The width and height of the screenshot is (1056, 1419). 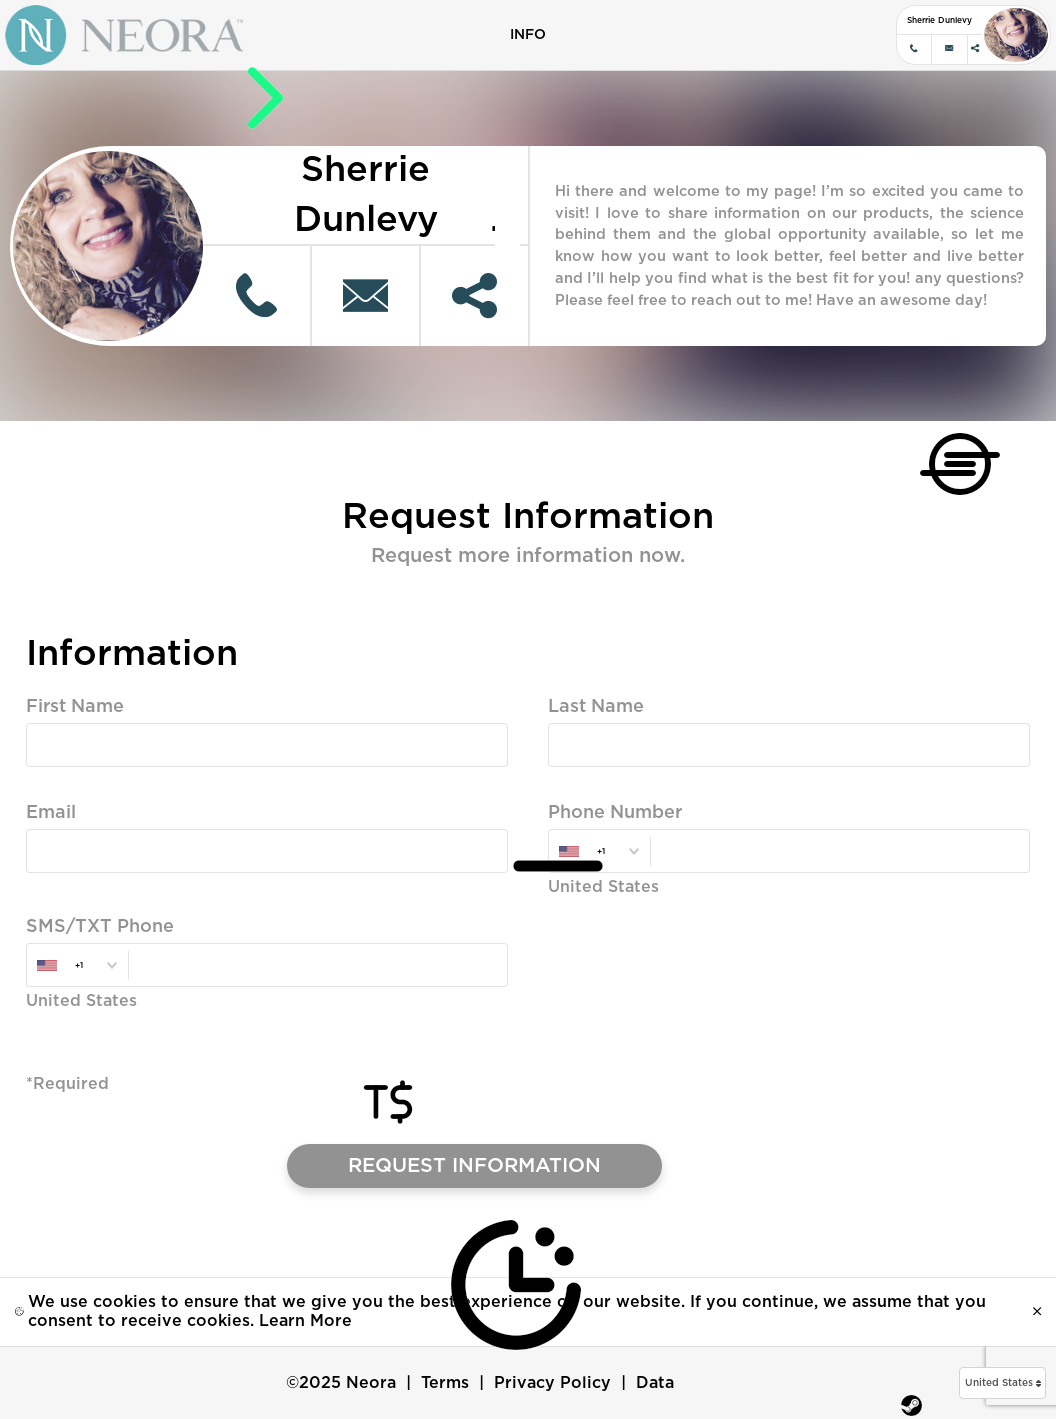 I want to click on ioxhost web hosting service logo, so click(x=960, y=464).